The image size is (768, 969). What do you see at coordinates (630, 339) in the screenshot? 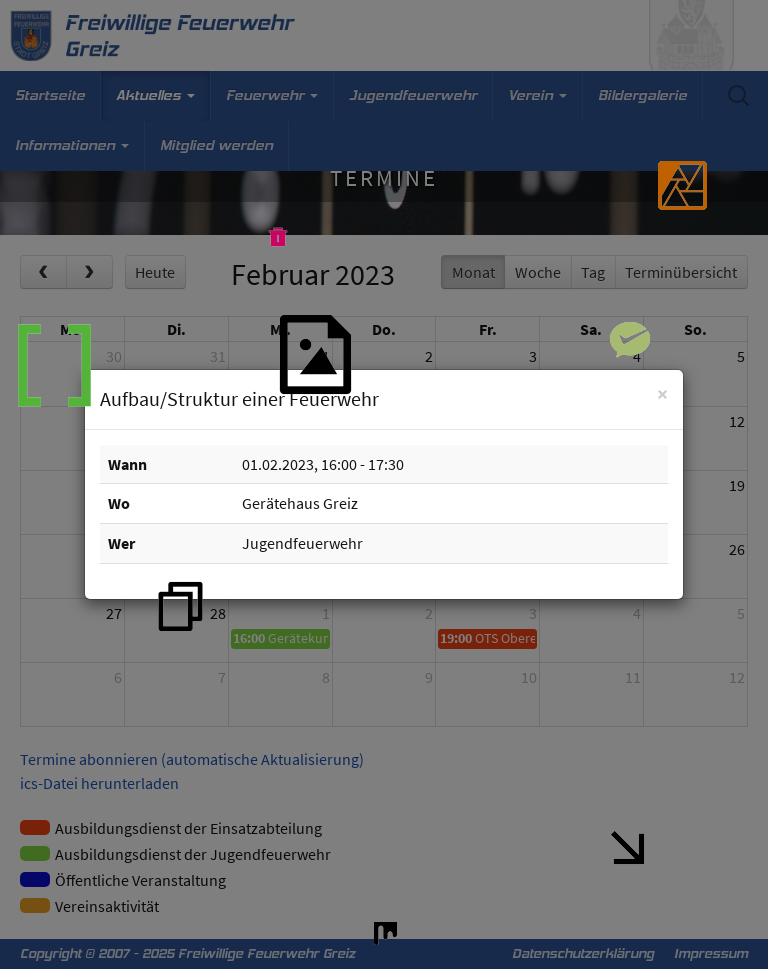
I see `pay with wechat pay` at bounding box center [630, 339].